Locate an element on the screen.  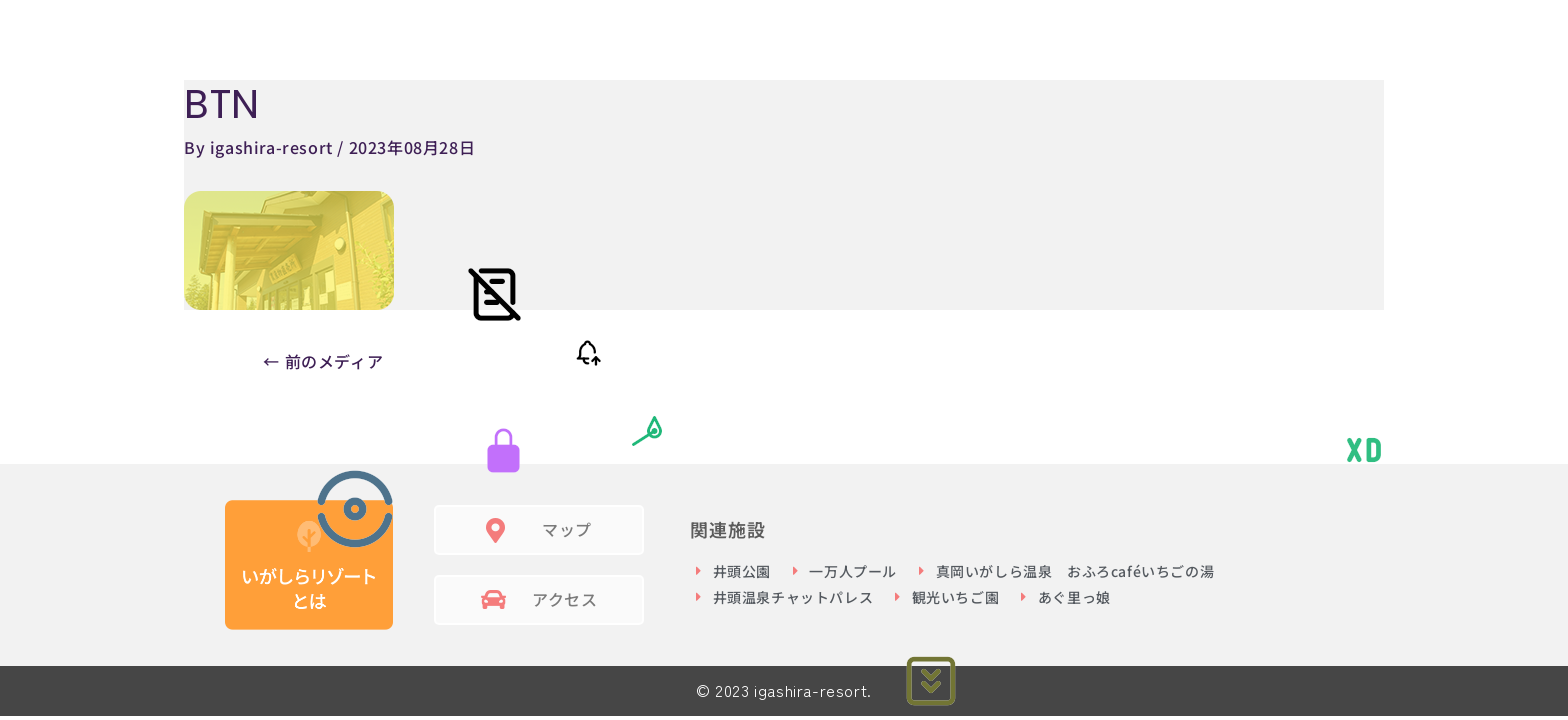
upload or export notification settings is located at coordinates (587, 352).